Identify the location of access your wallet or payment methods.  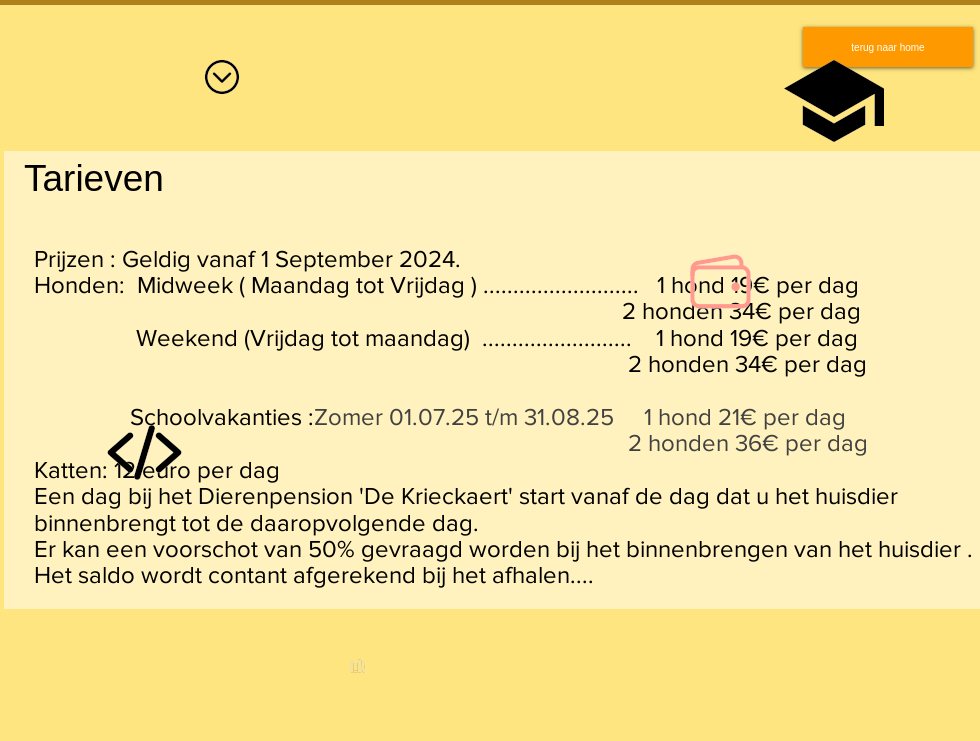
(720, 282).